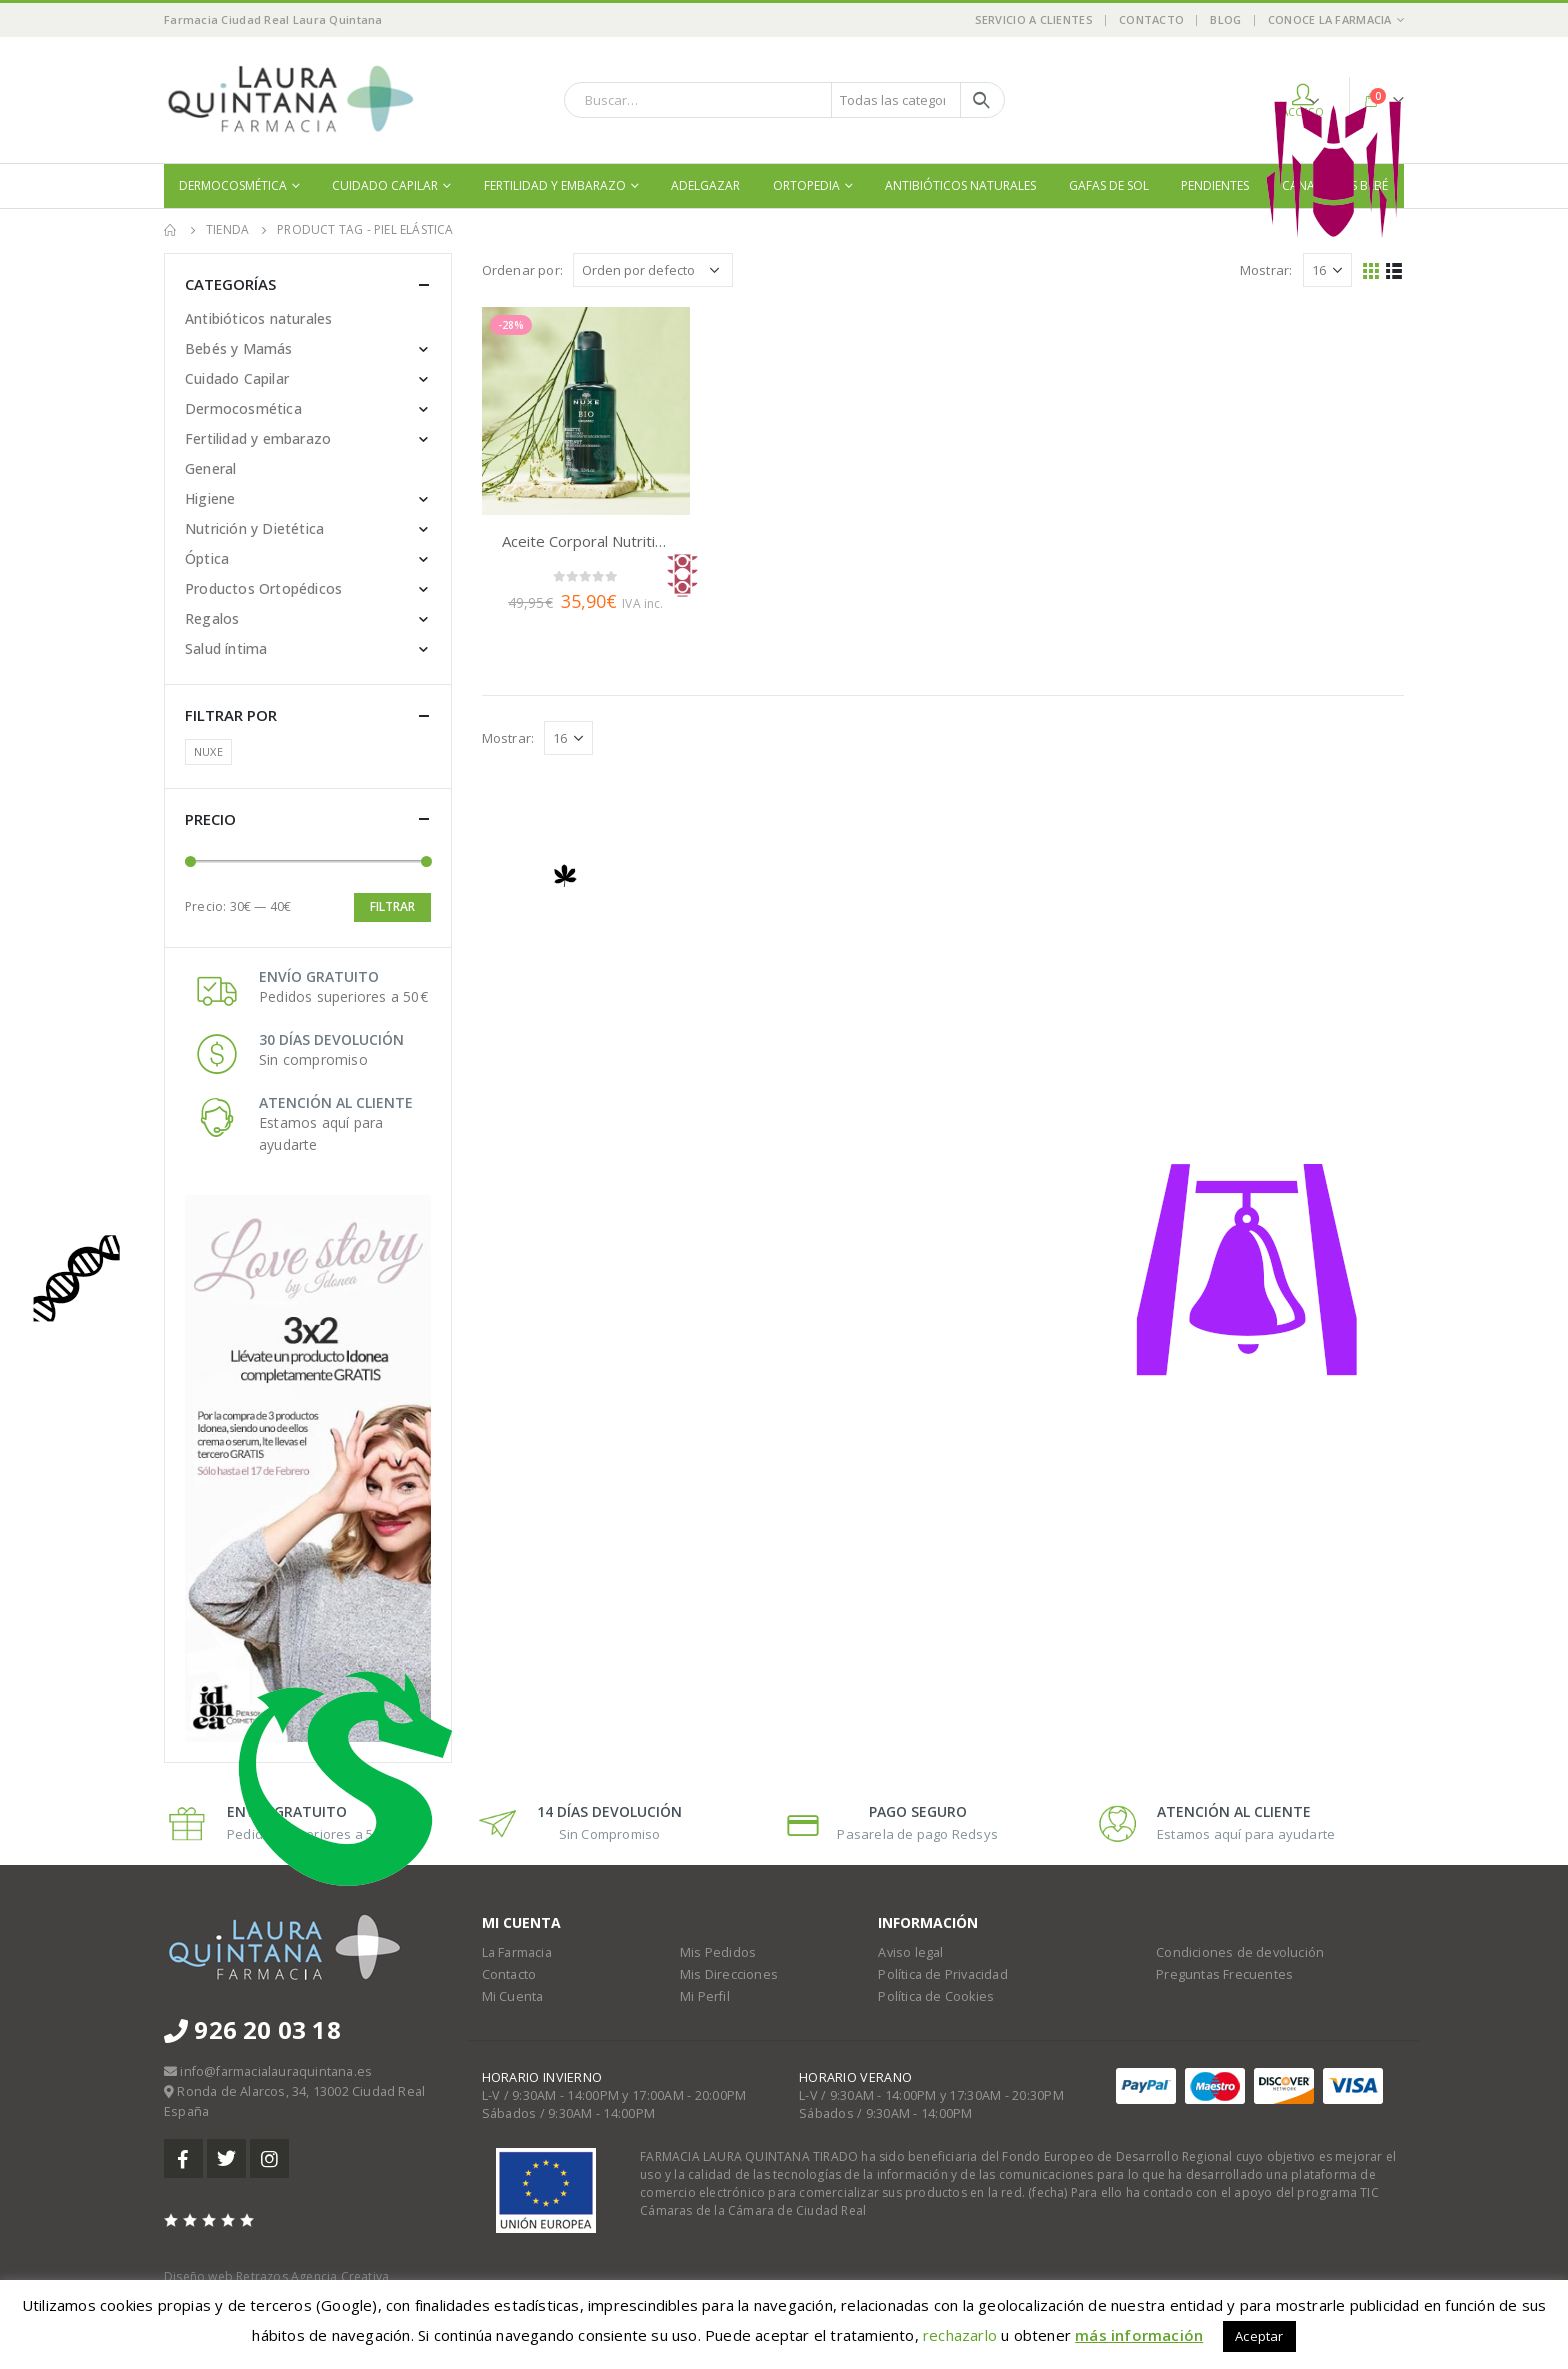  I want to click on access genetic or DNA-related information, so click(76, 1278).